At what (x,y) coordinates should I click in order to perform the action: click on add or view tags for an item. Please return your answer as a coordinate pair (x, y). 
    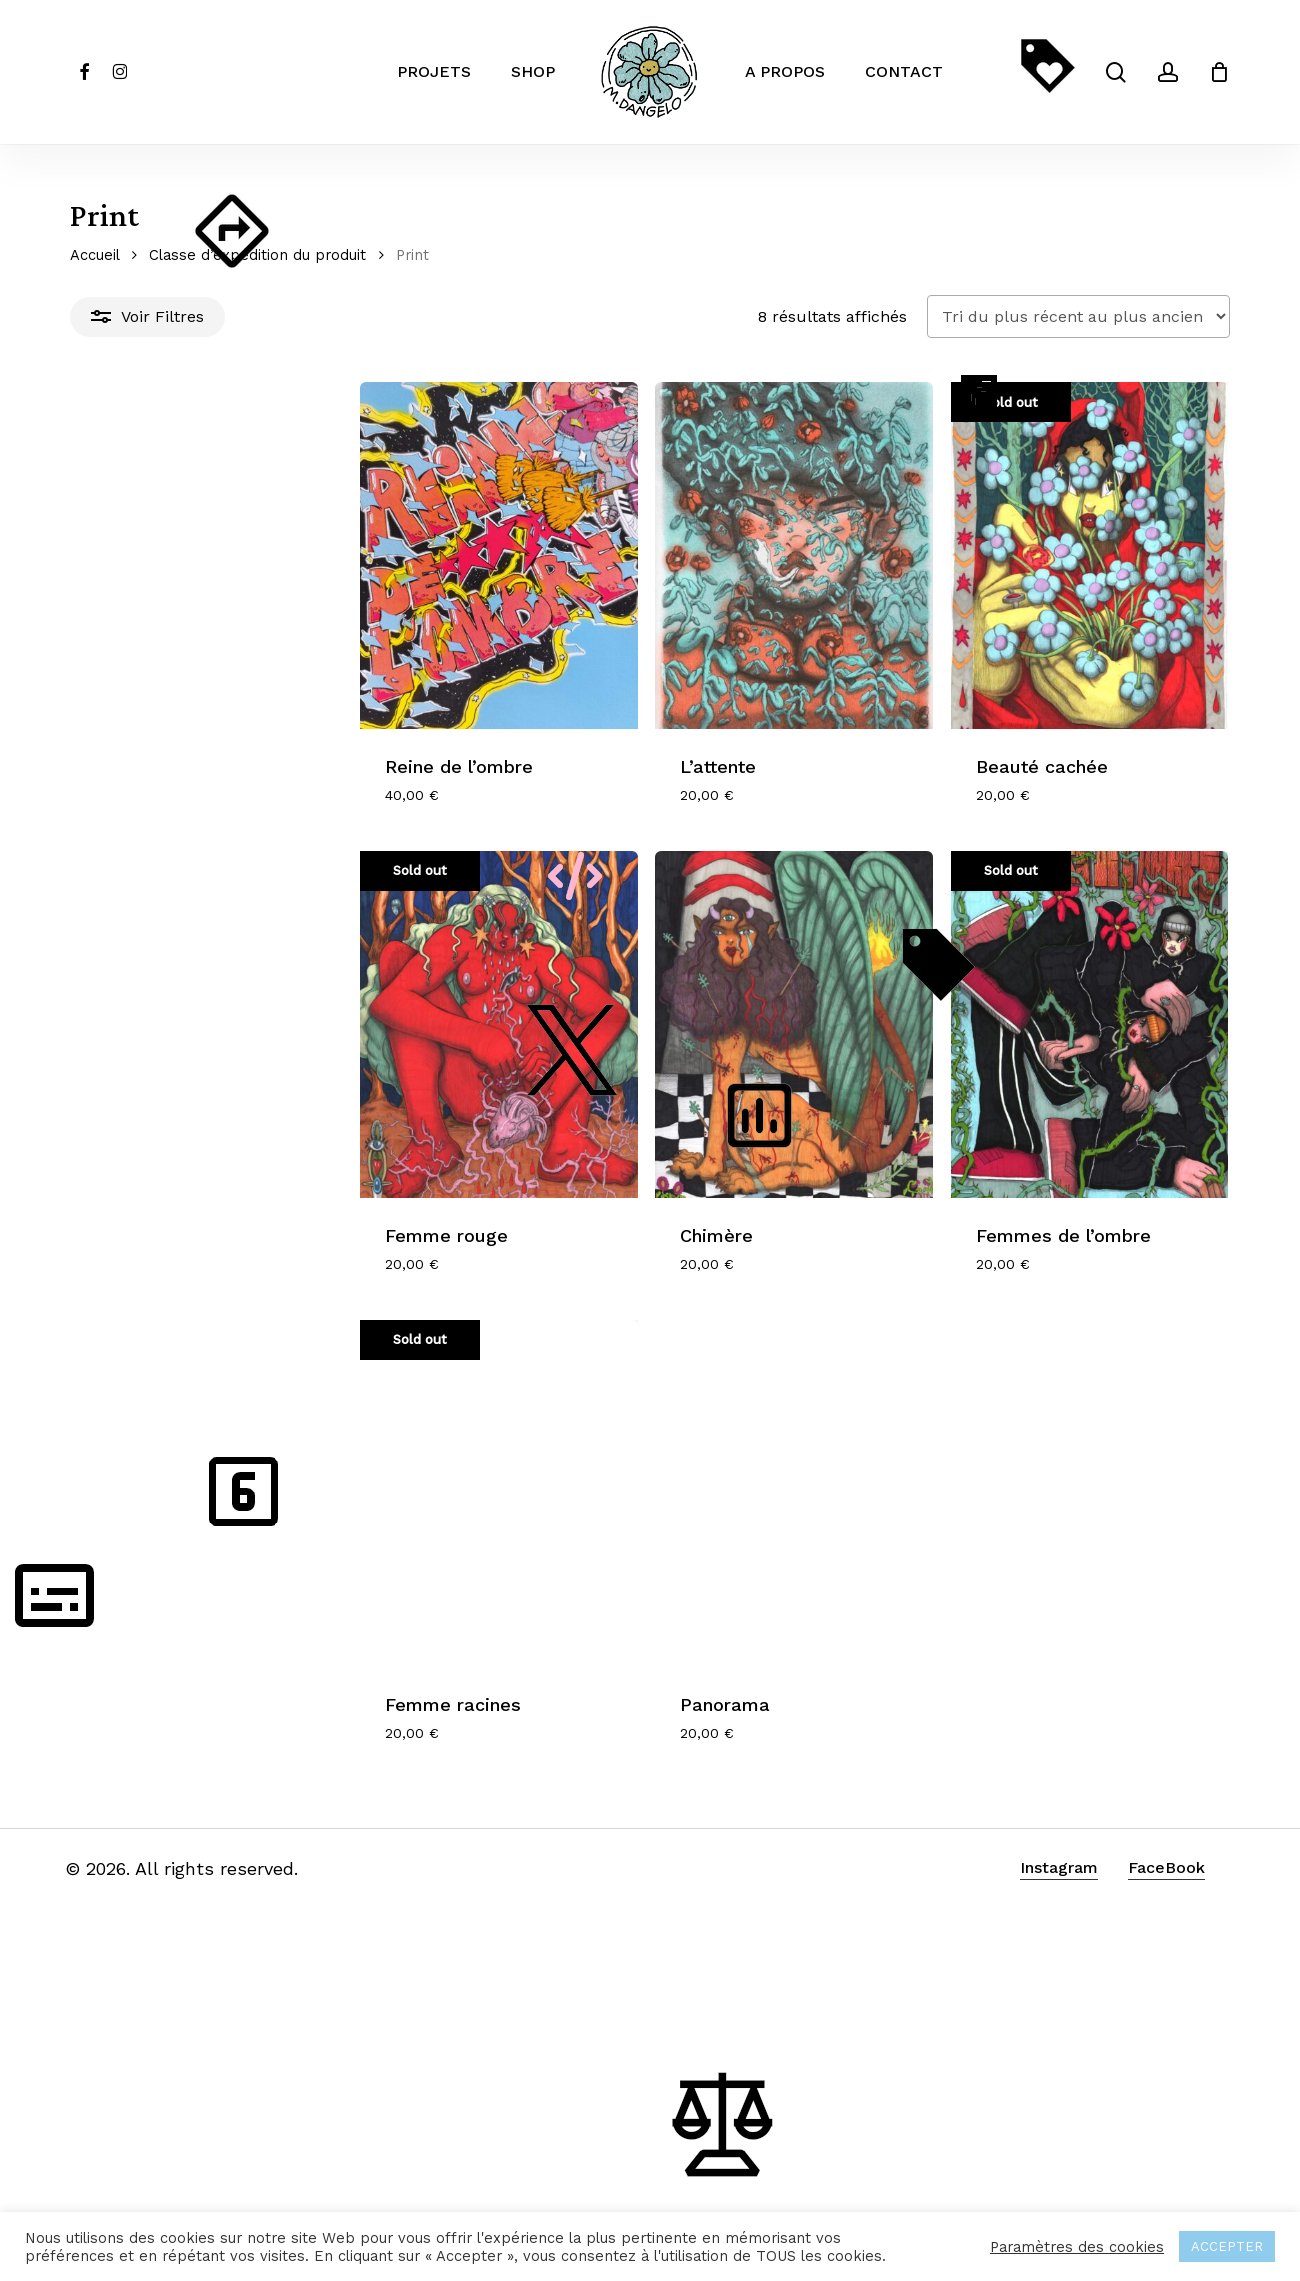
    Looking at the image, I should click on (937, 963).